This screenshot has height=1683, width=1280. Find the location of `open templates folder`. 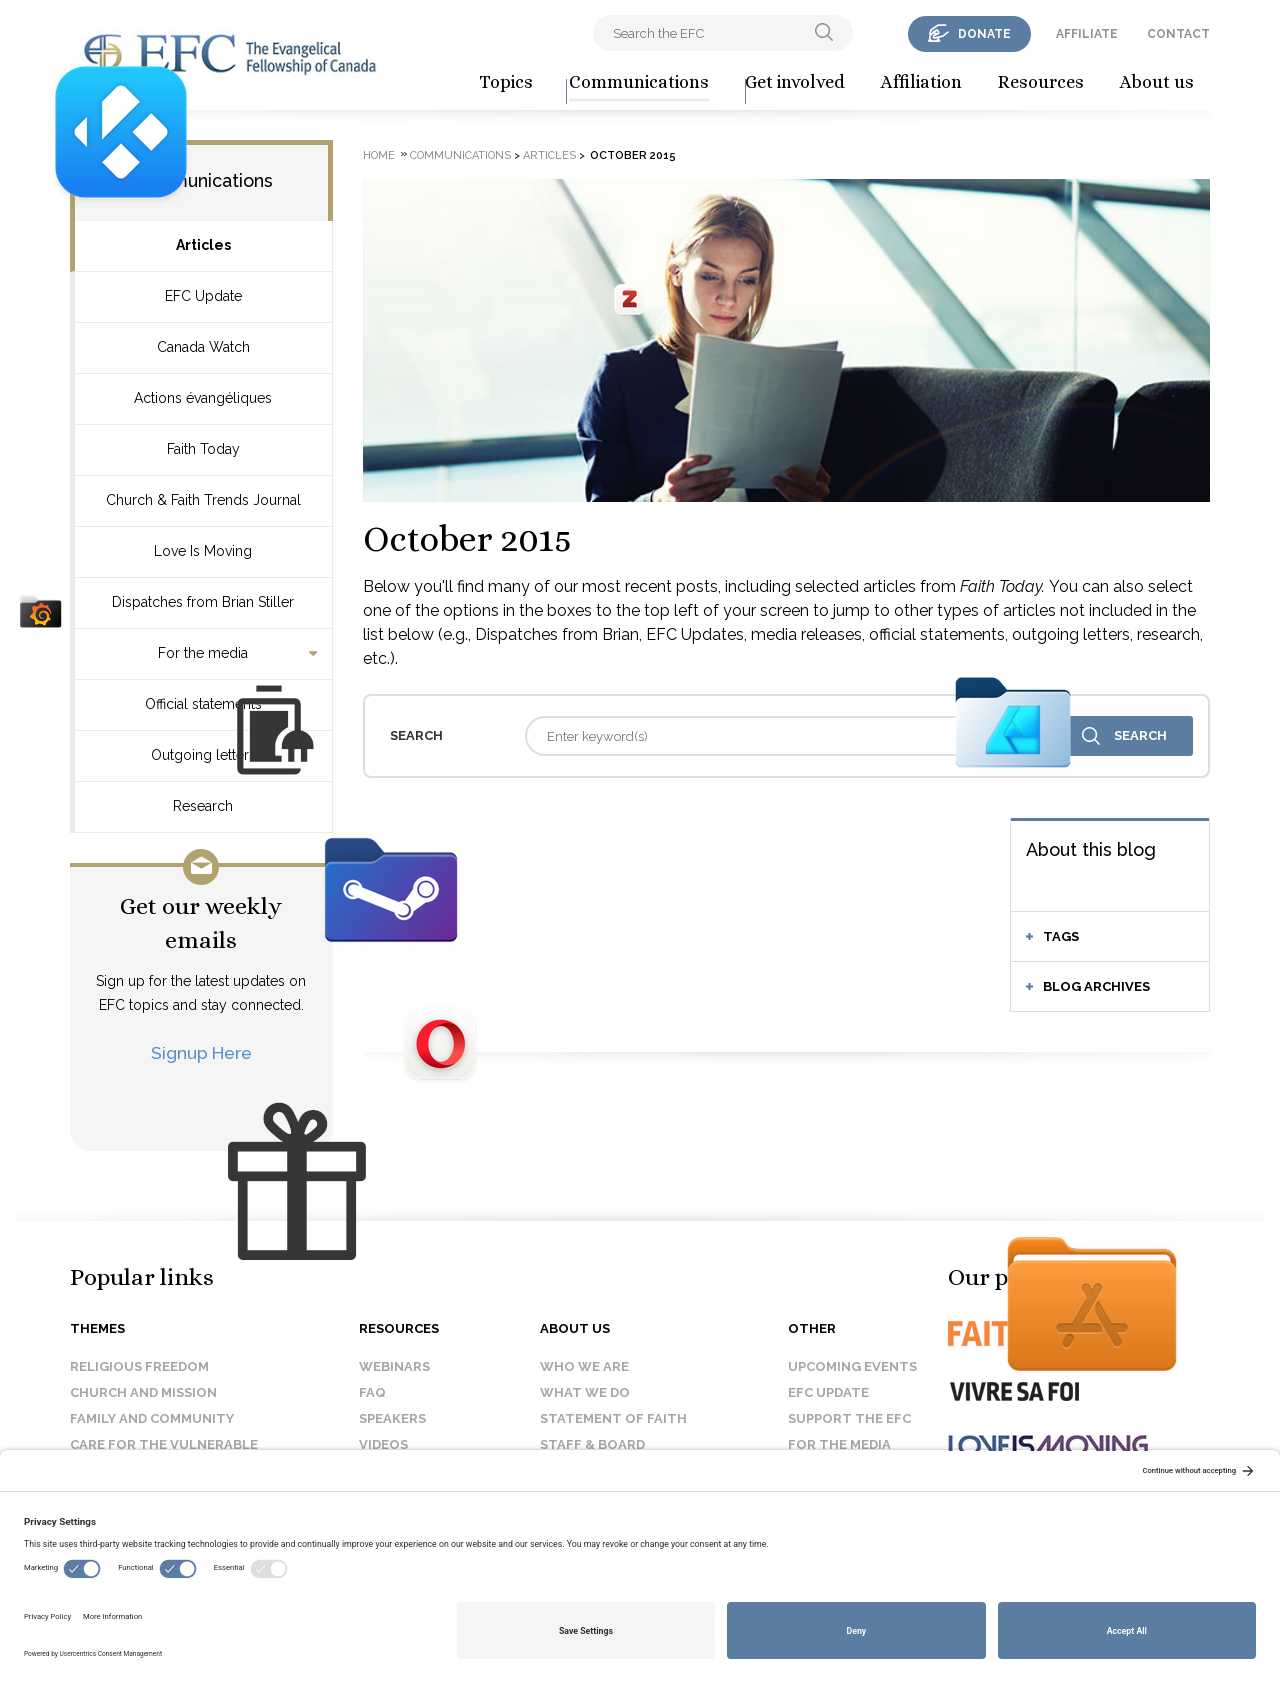

open templates folder is located at coordinates (1092, 1304).